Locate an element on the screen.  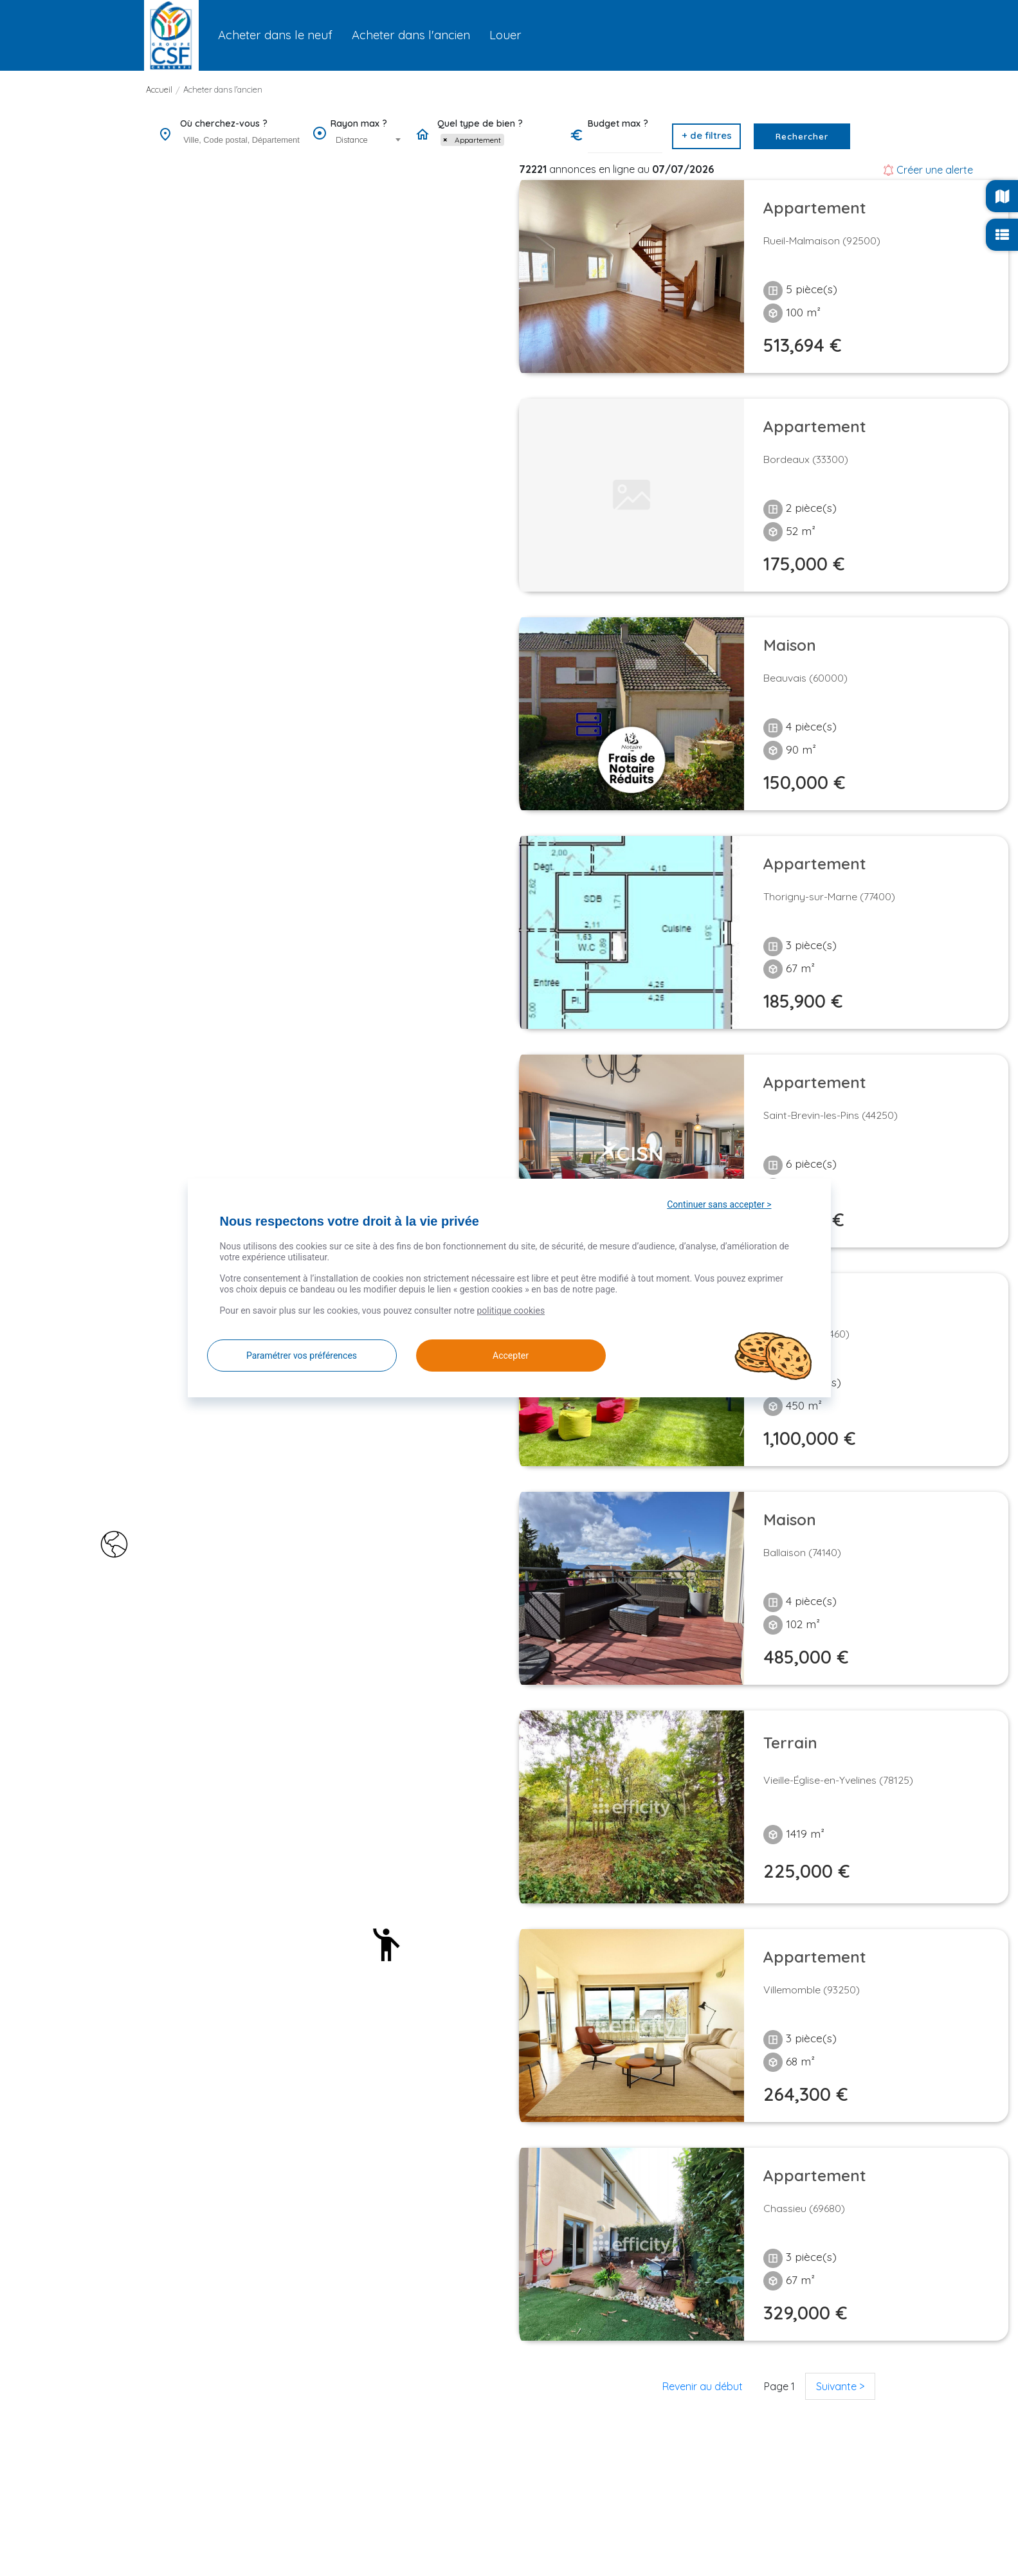
open chat or messaging is located at coordinates (696, 664).